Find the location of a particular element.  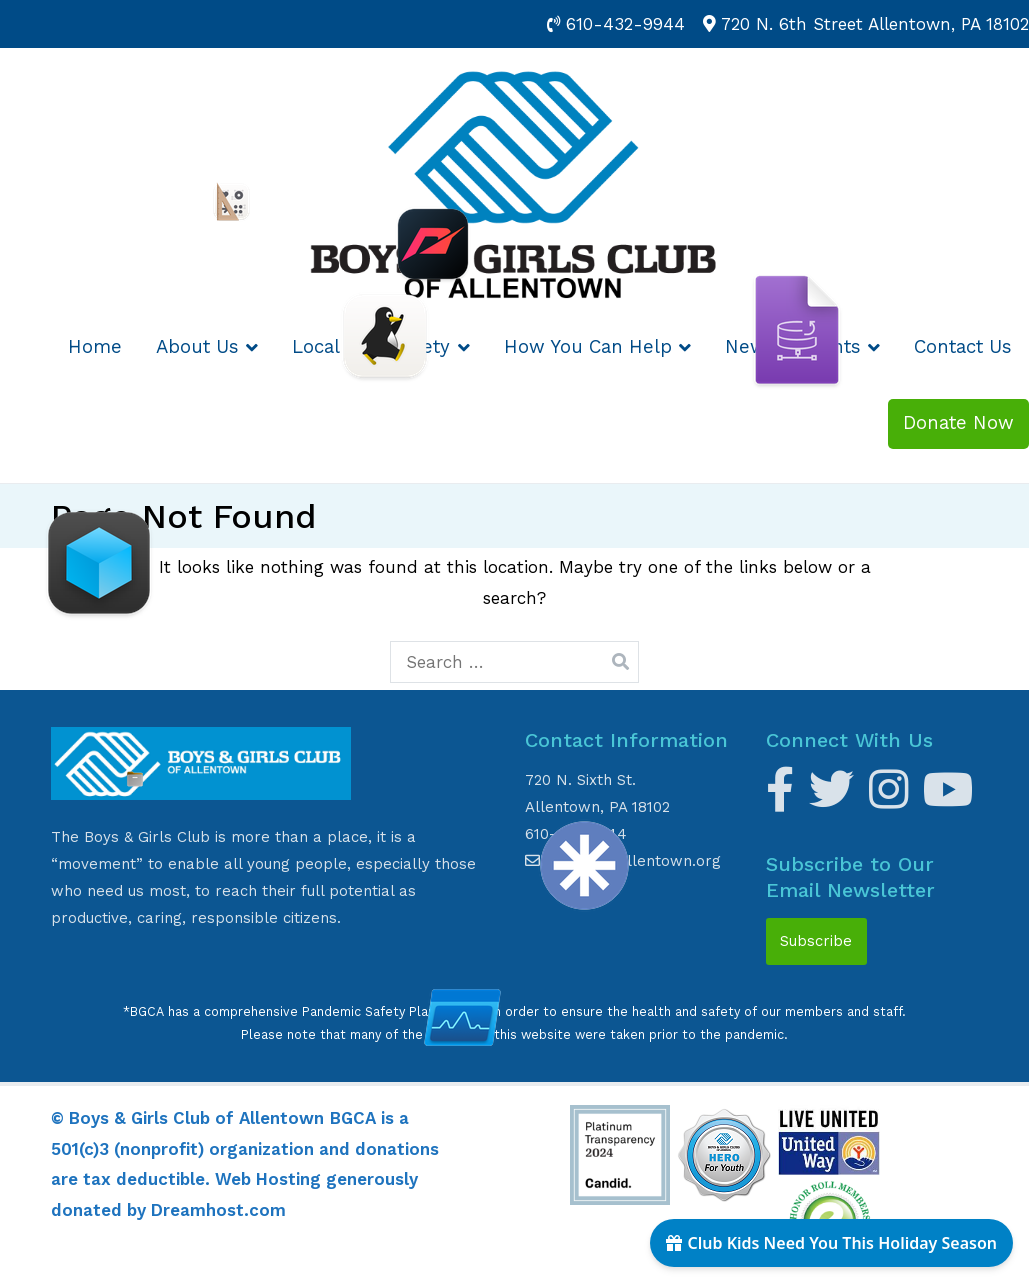

launch supertux game is located at coordinates (385, 336).